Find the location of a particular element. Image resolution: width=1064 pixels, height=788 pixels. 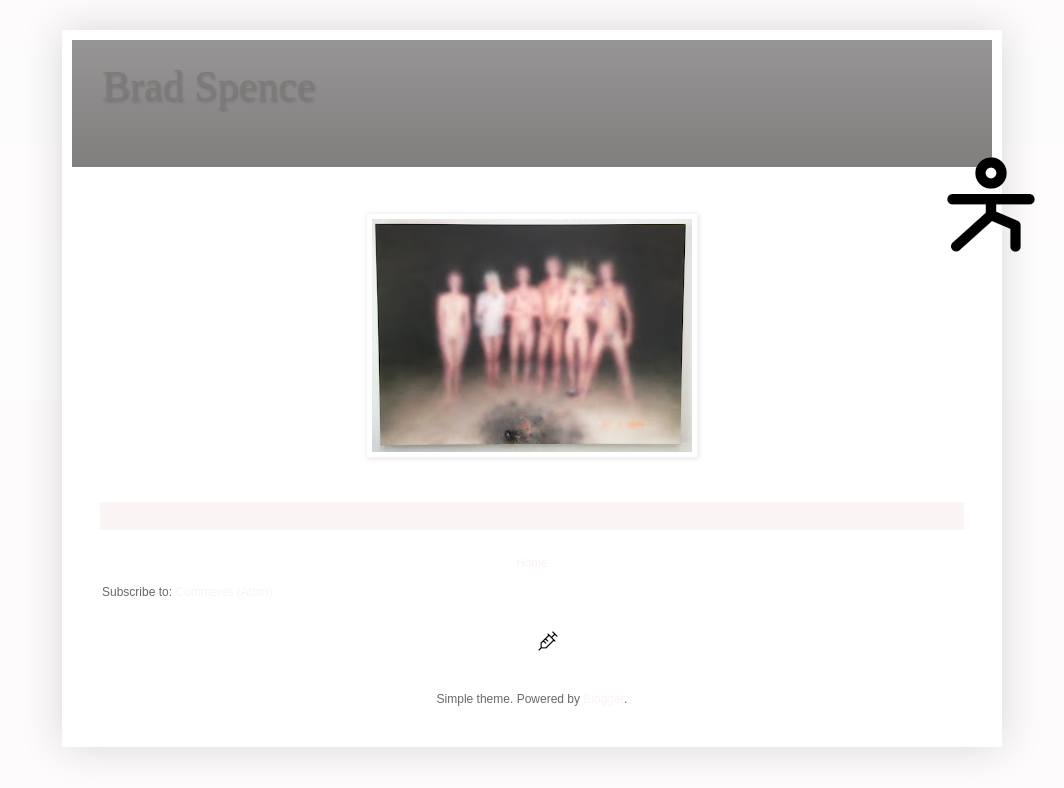

access medical or health-related features is located at coordinates (548, 641).